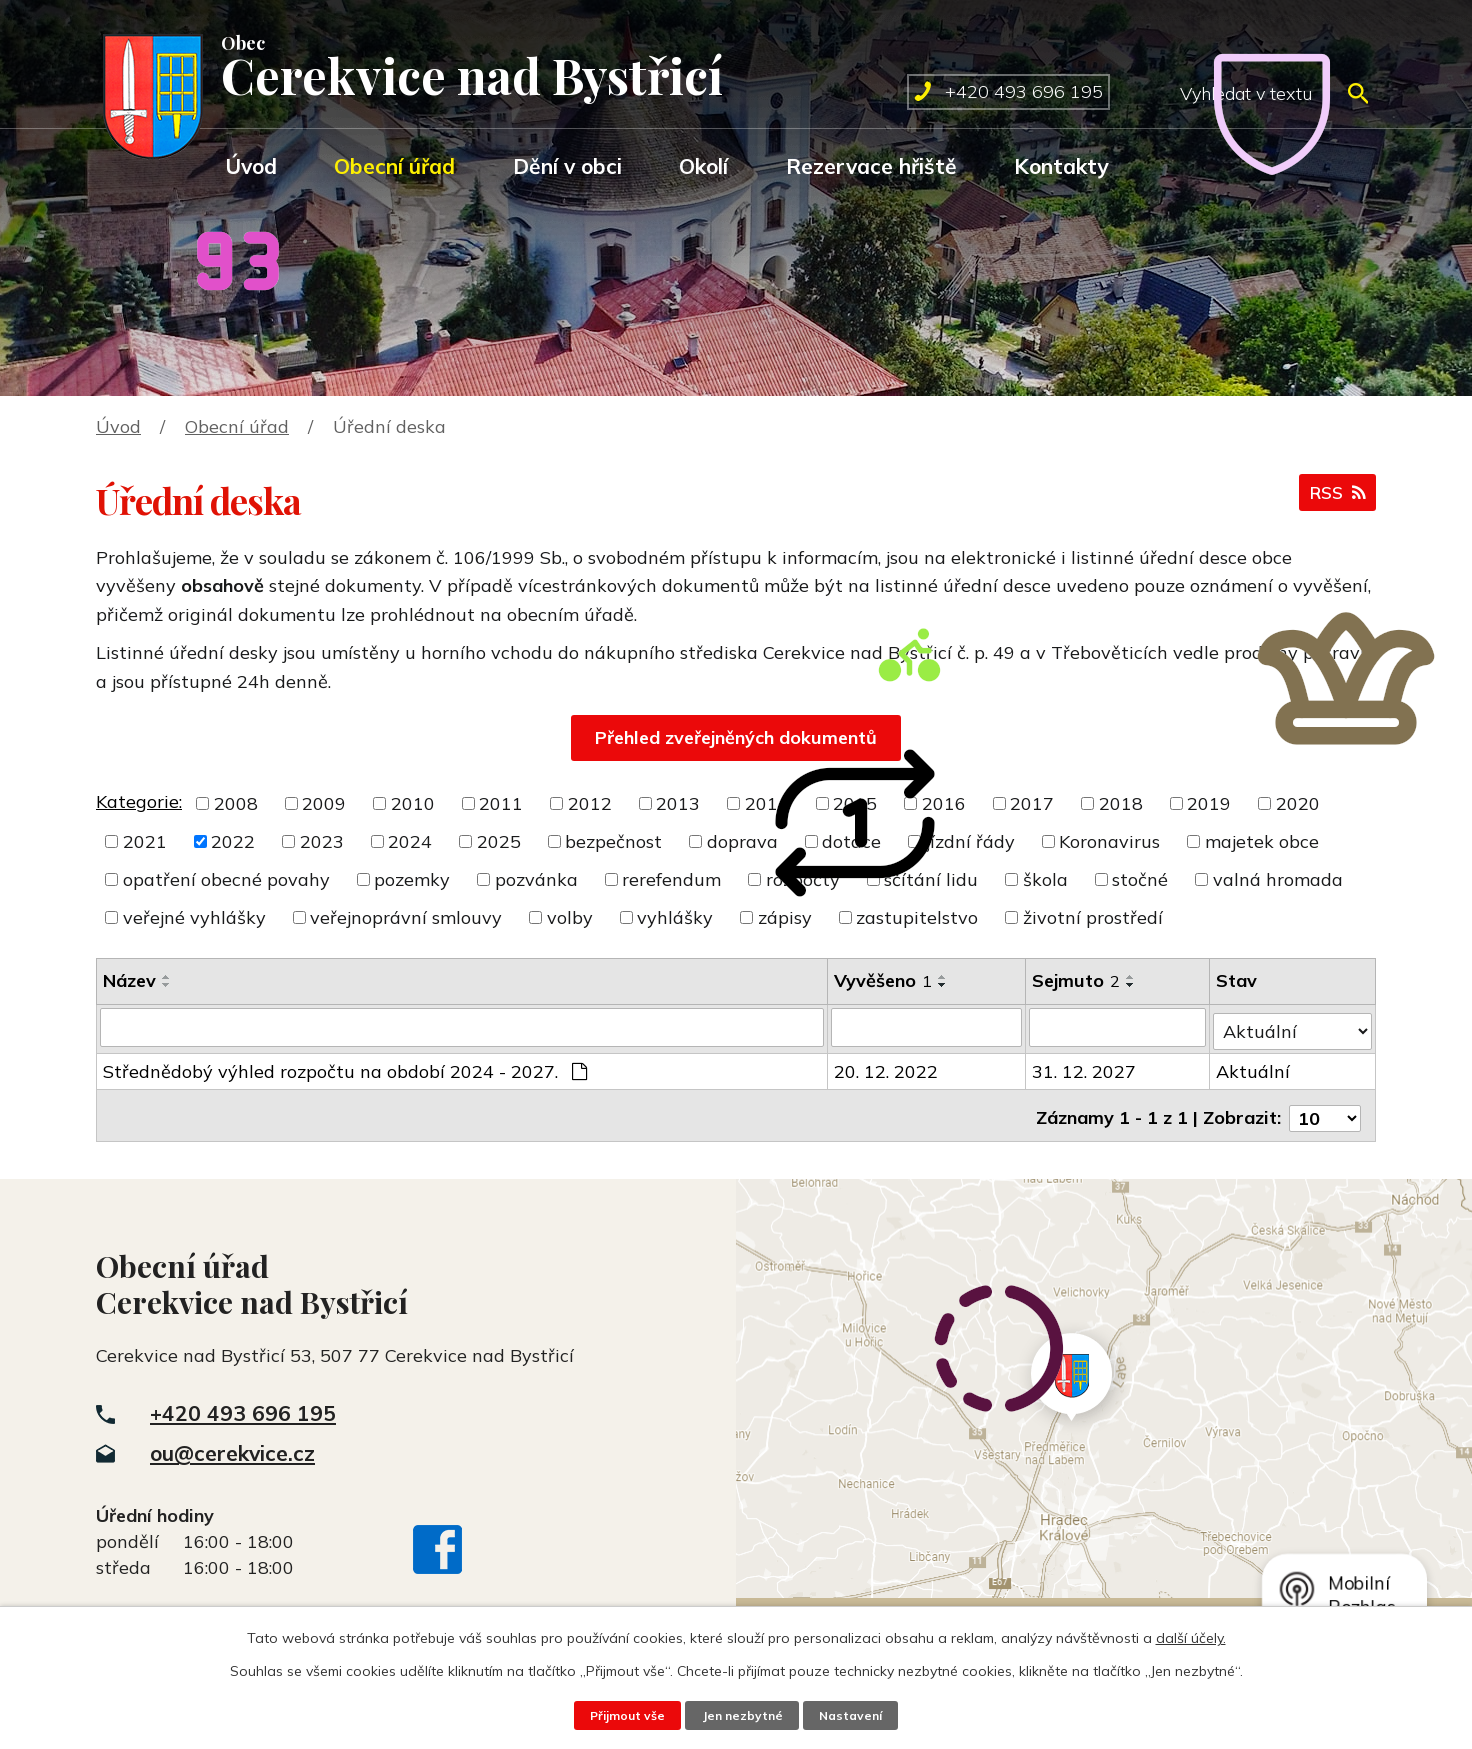 This screenshot has width=1472, height=1749. Describe the element at coordinates (238, 261) in the screenshot. I see `displays the number 93 as a badge or counter` at that location.